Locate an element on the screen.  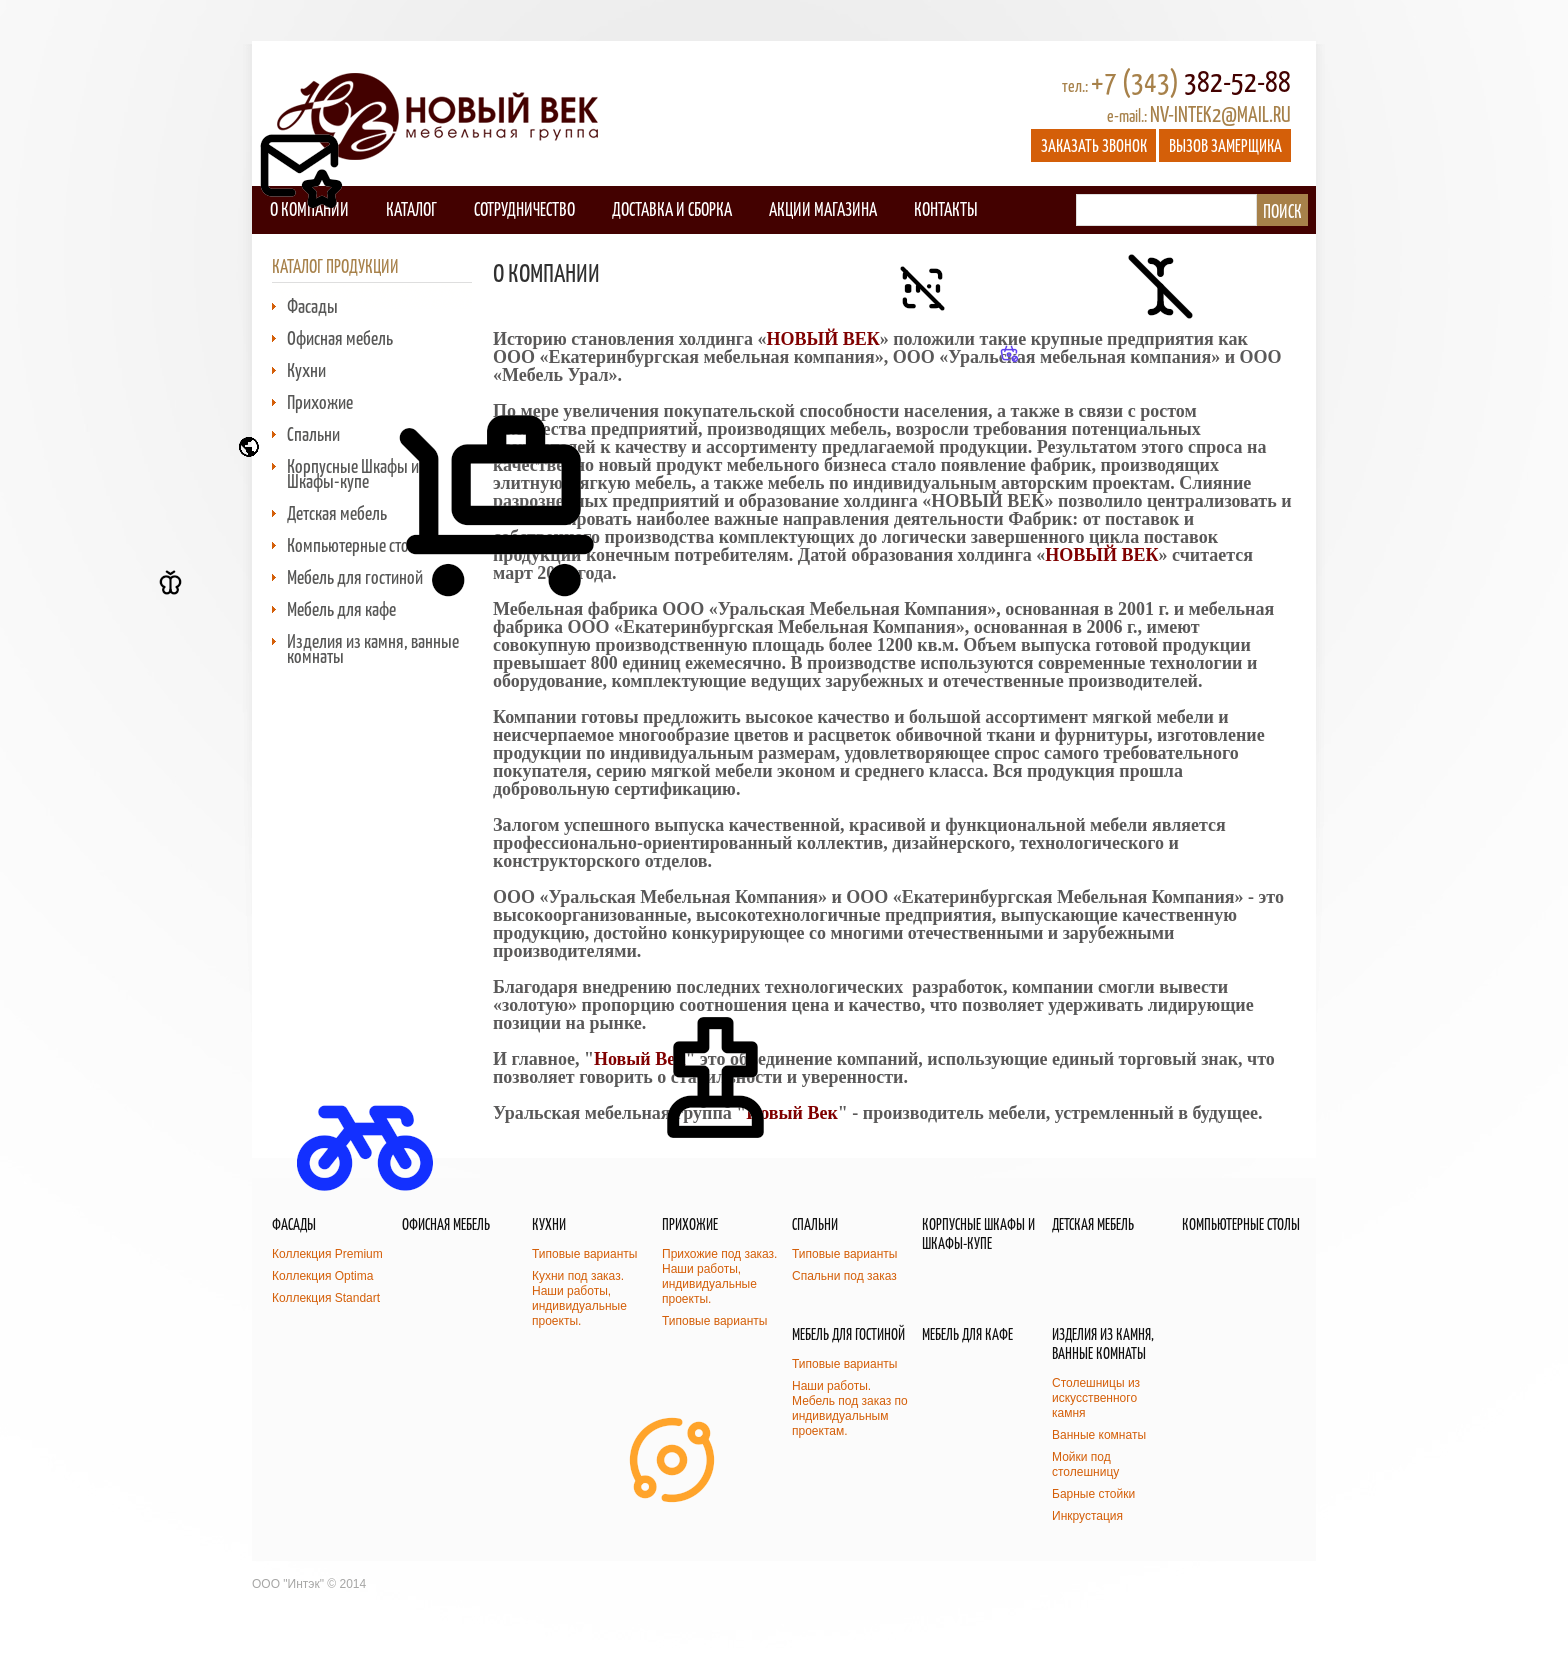
access luggage or baggage services is located at coordinates (493, 502).